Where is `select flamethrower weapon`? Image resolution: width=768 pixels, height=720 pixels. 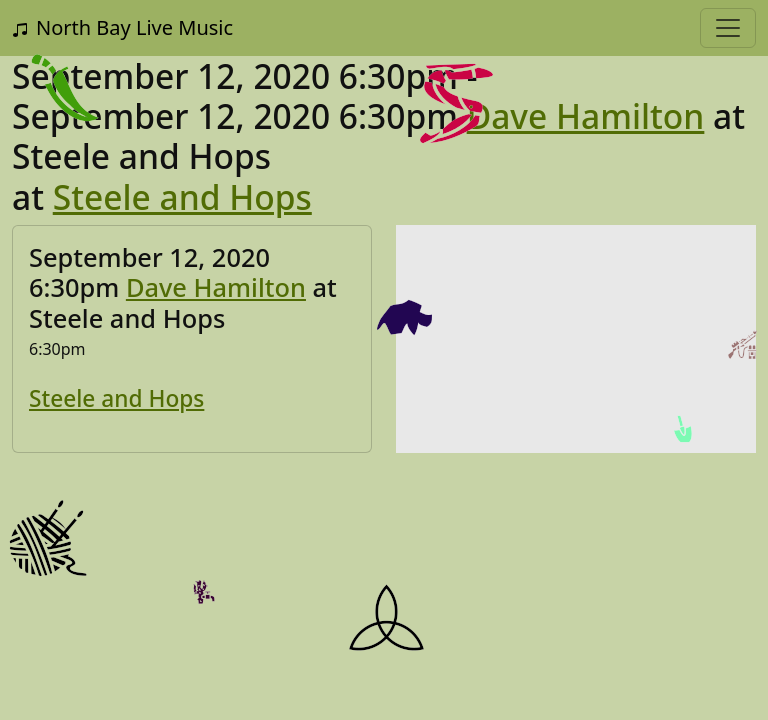
select flamethrower weapon is located at coordinates (742, 344).